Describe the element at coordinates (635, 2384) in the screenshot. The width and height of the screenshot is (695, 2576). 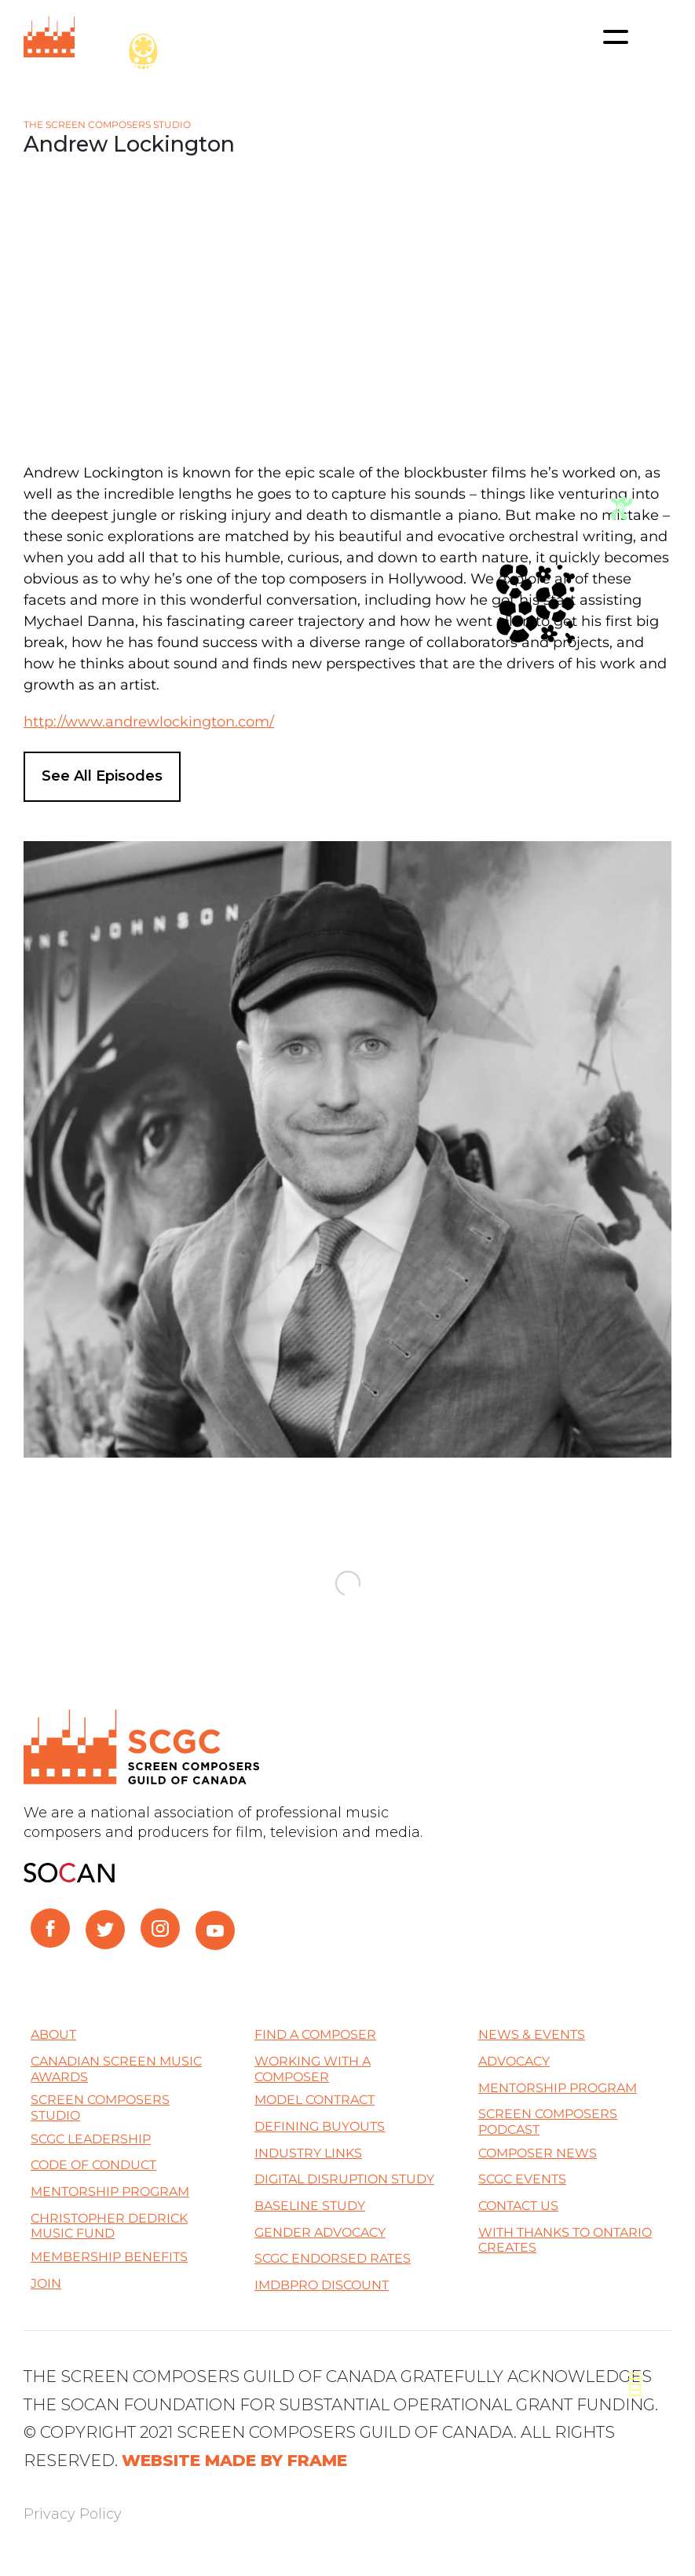
I see `access ladder or climbing tools in game` at that location.